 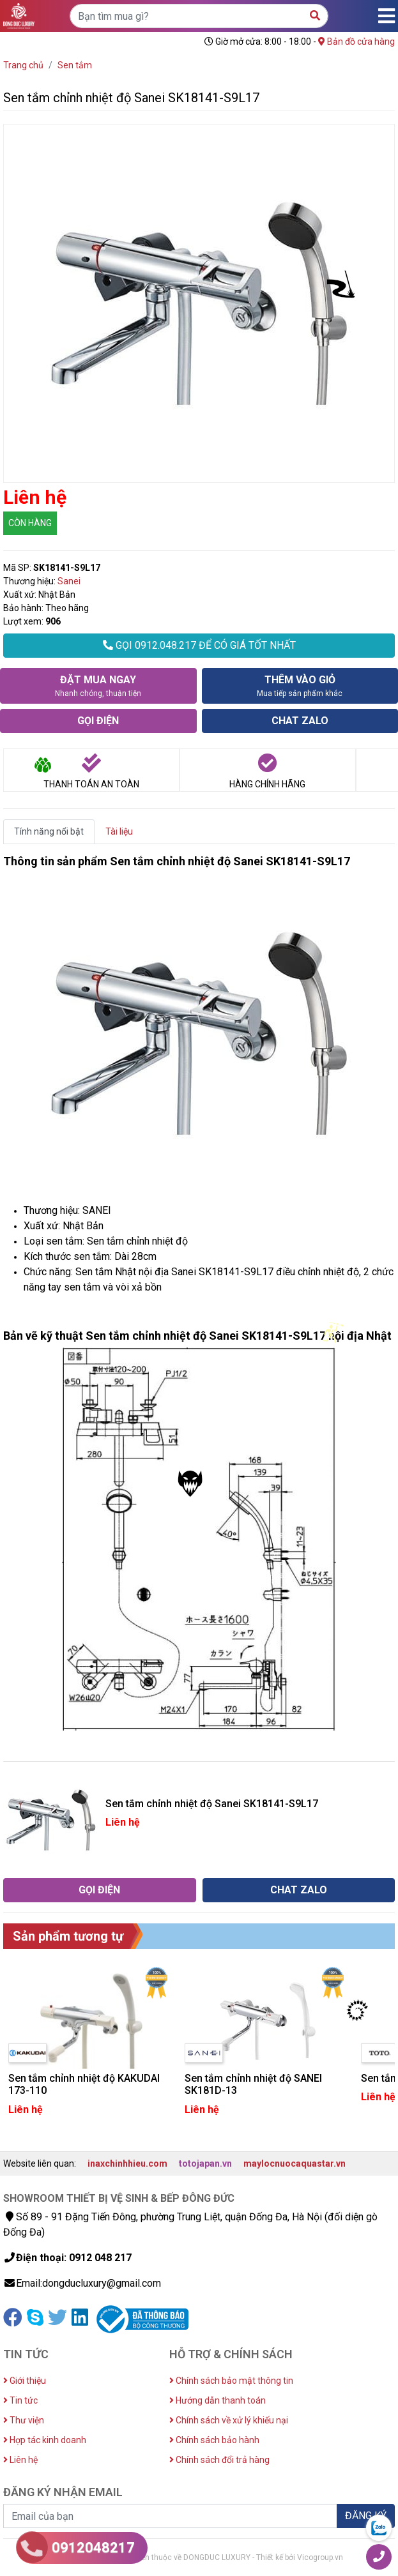 I want to click on activate laser attack ability, so click(x=341, y=284).